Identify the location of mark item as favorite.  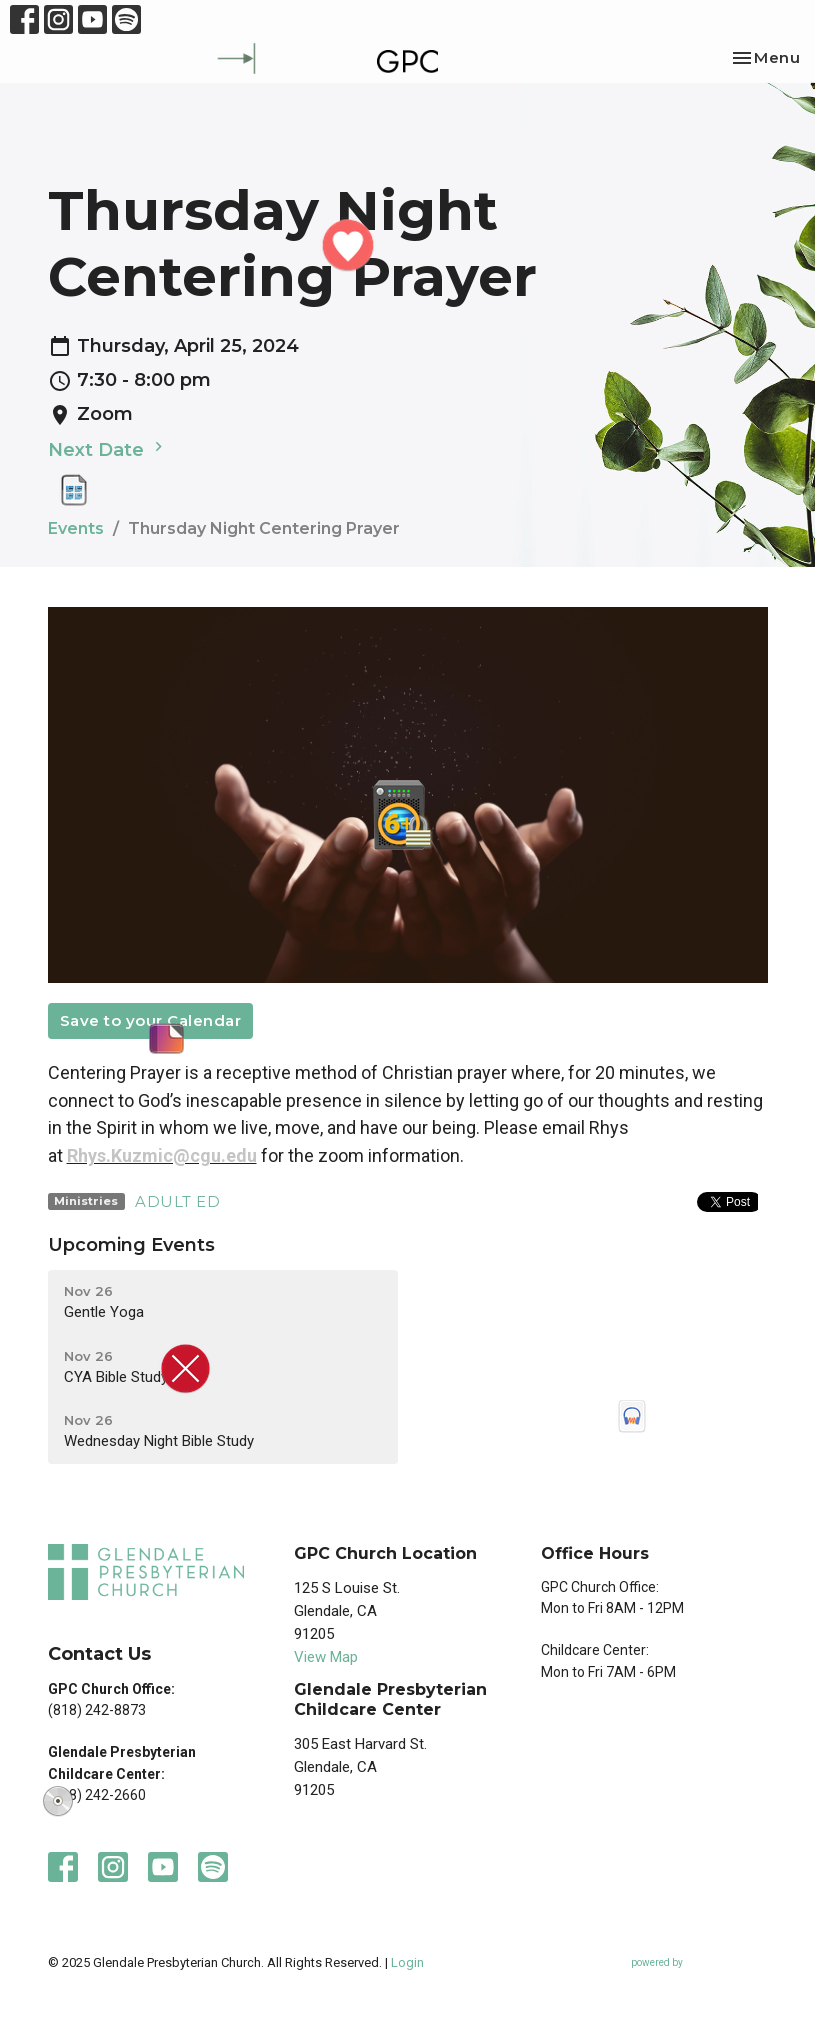
(348, 245).